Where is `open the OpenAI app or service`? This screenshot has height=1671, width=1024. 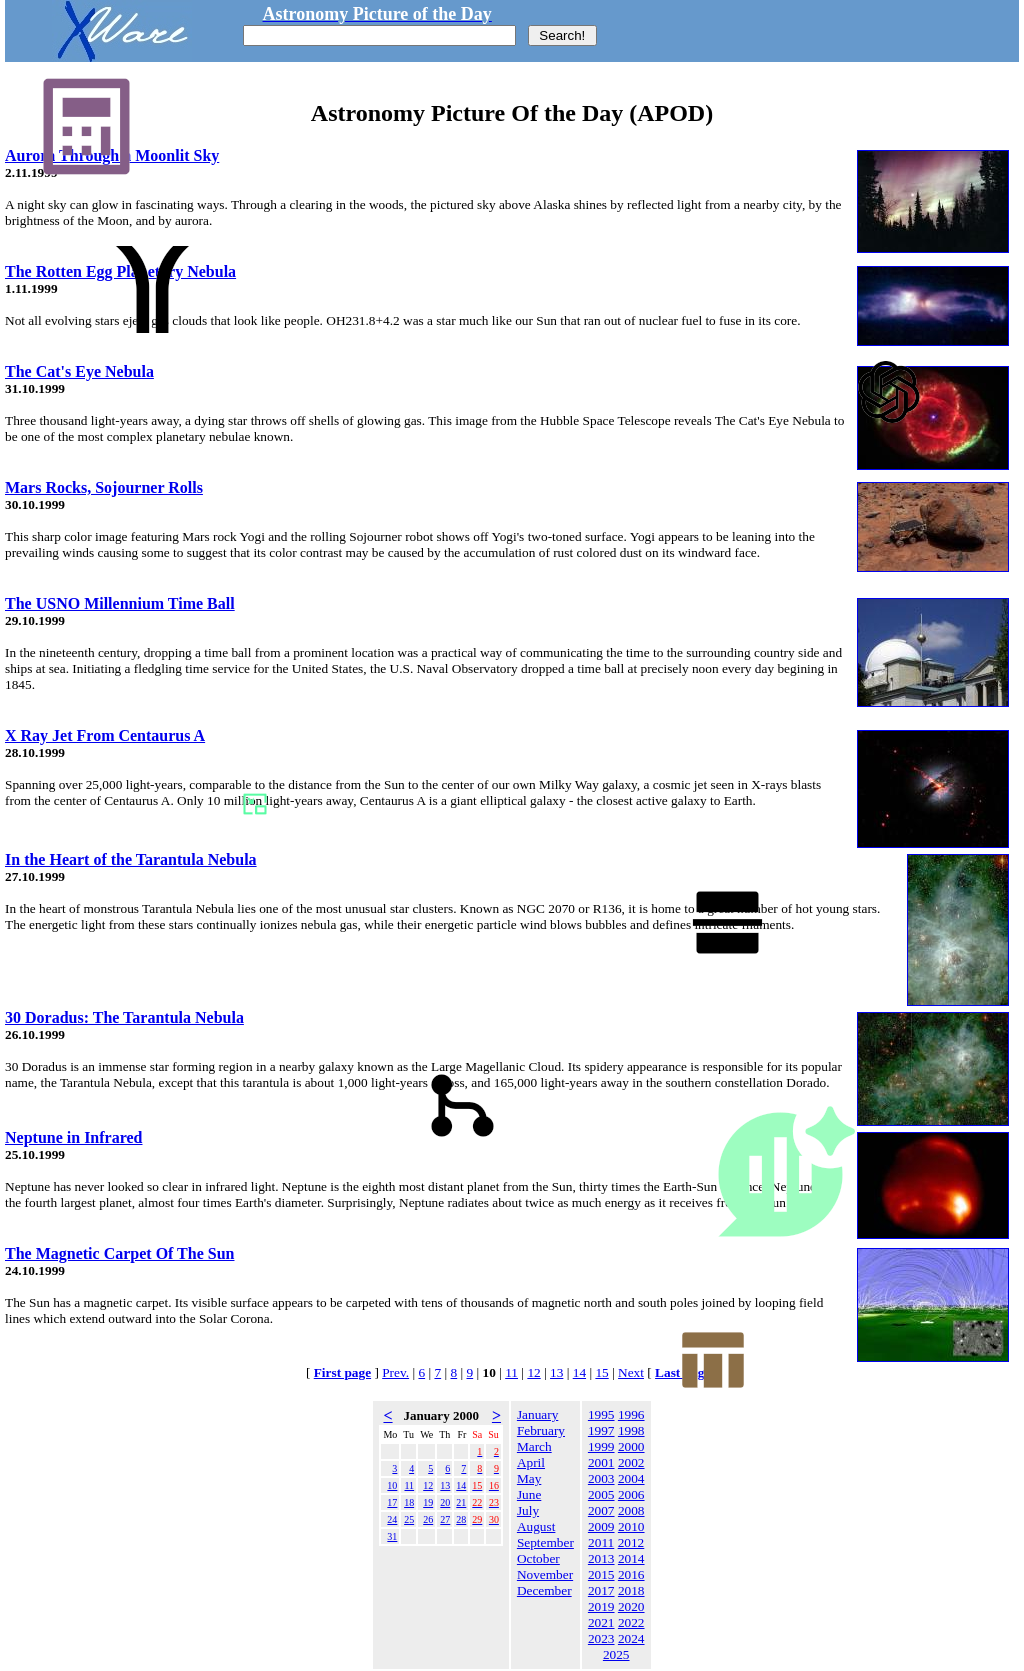 open the OpenAI app or service is located at coordinates (889, 392).